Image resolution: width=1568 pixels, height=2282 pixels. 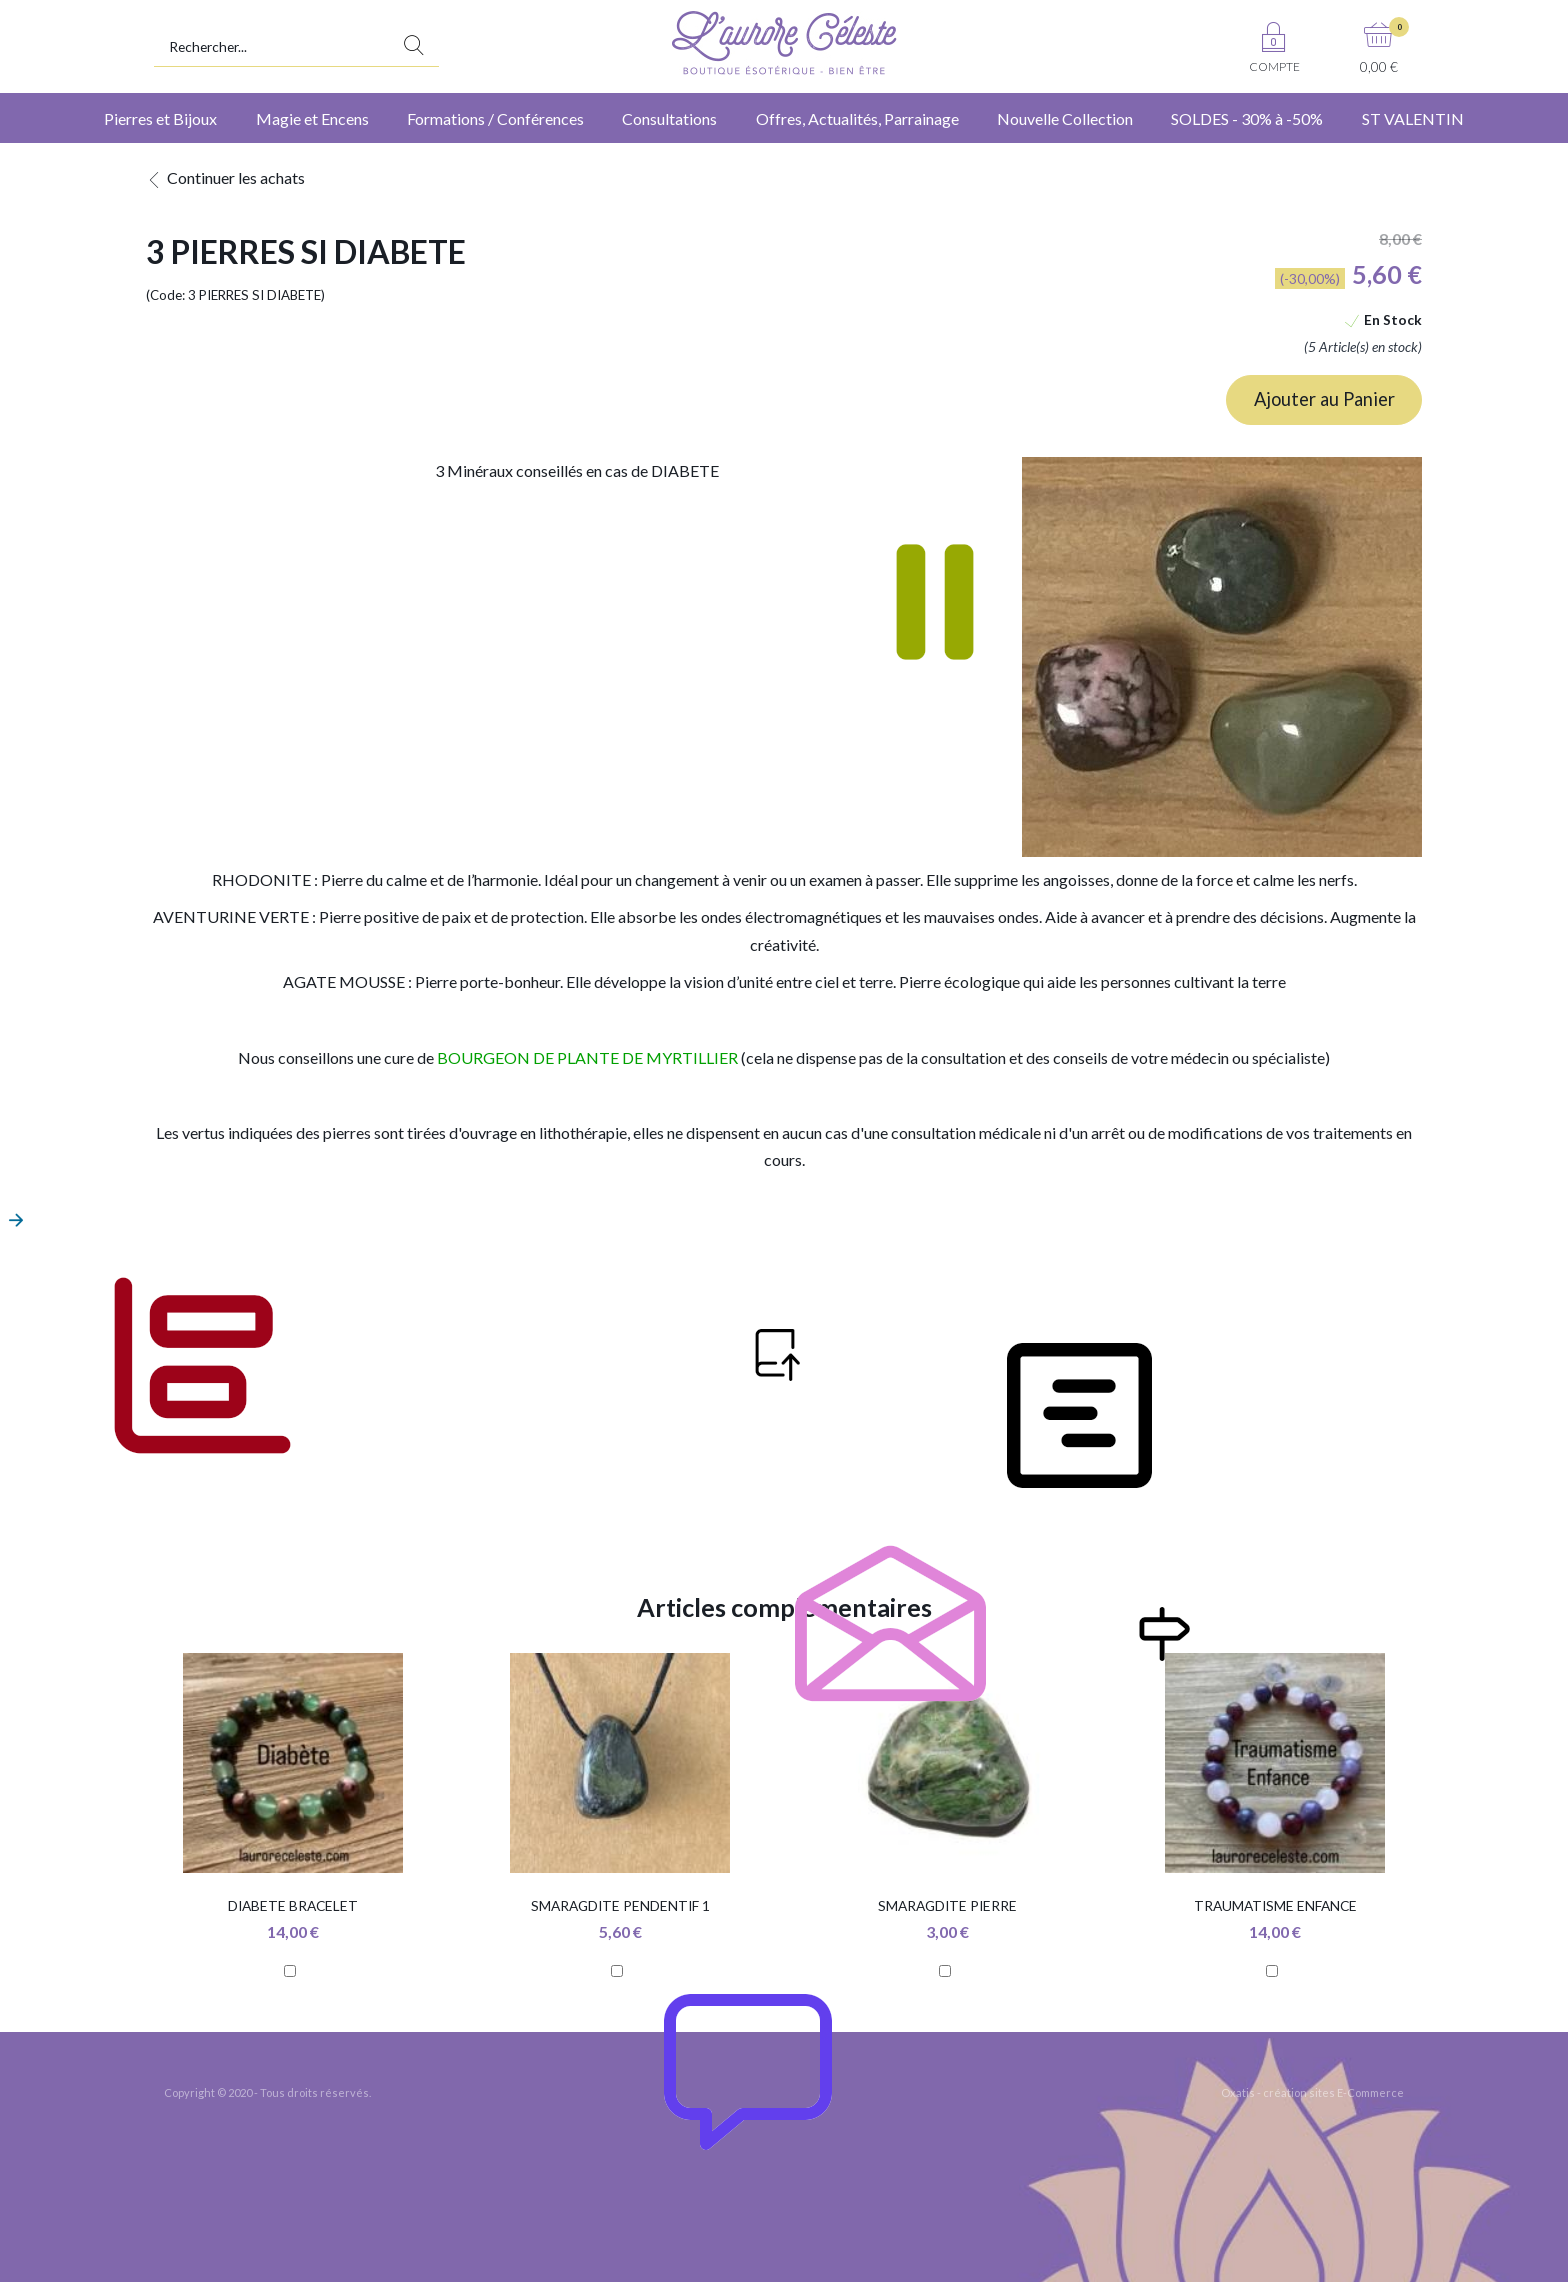 I want to click on view read messages, so click(x=890, y=1629).